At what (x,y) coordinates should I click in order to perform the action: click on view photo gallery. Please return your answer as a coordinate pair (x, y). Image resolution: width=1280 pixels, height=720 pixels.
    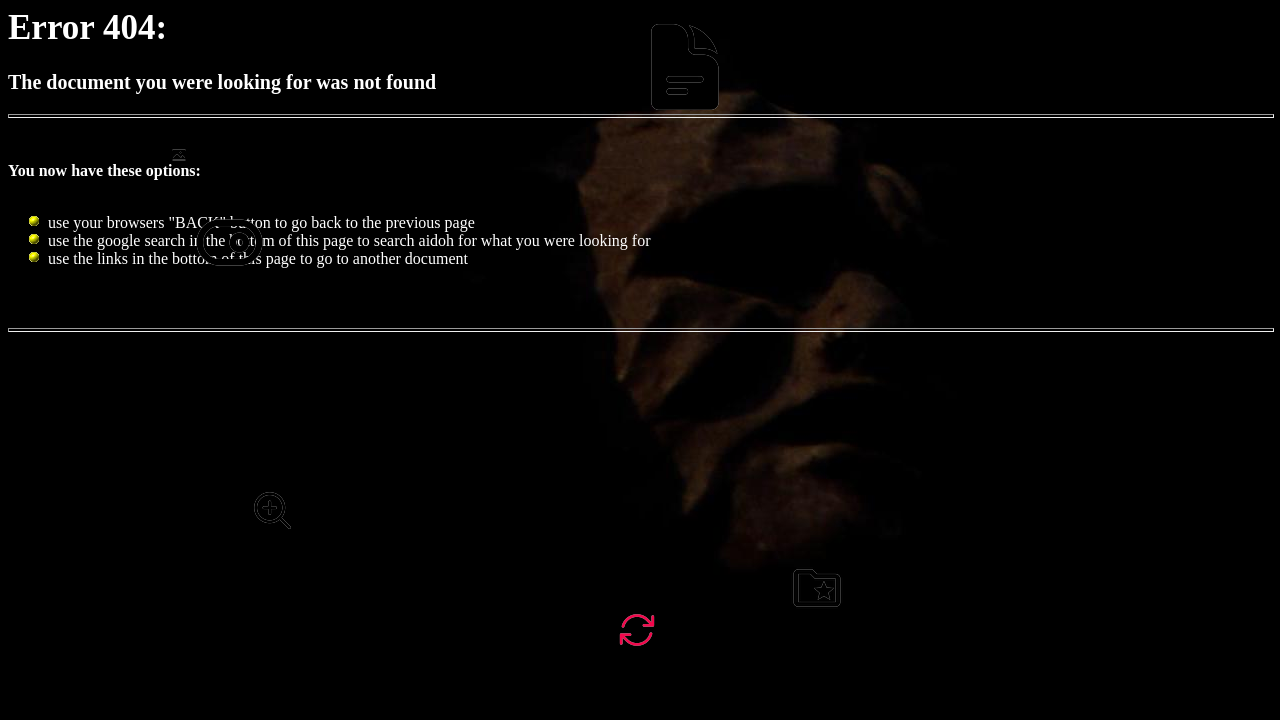
    Looking at the image, I should click on (179, 155).